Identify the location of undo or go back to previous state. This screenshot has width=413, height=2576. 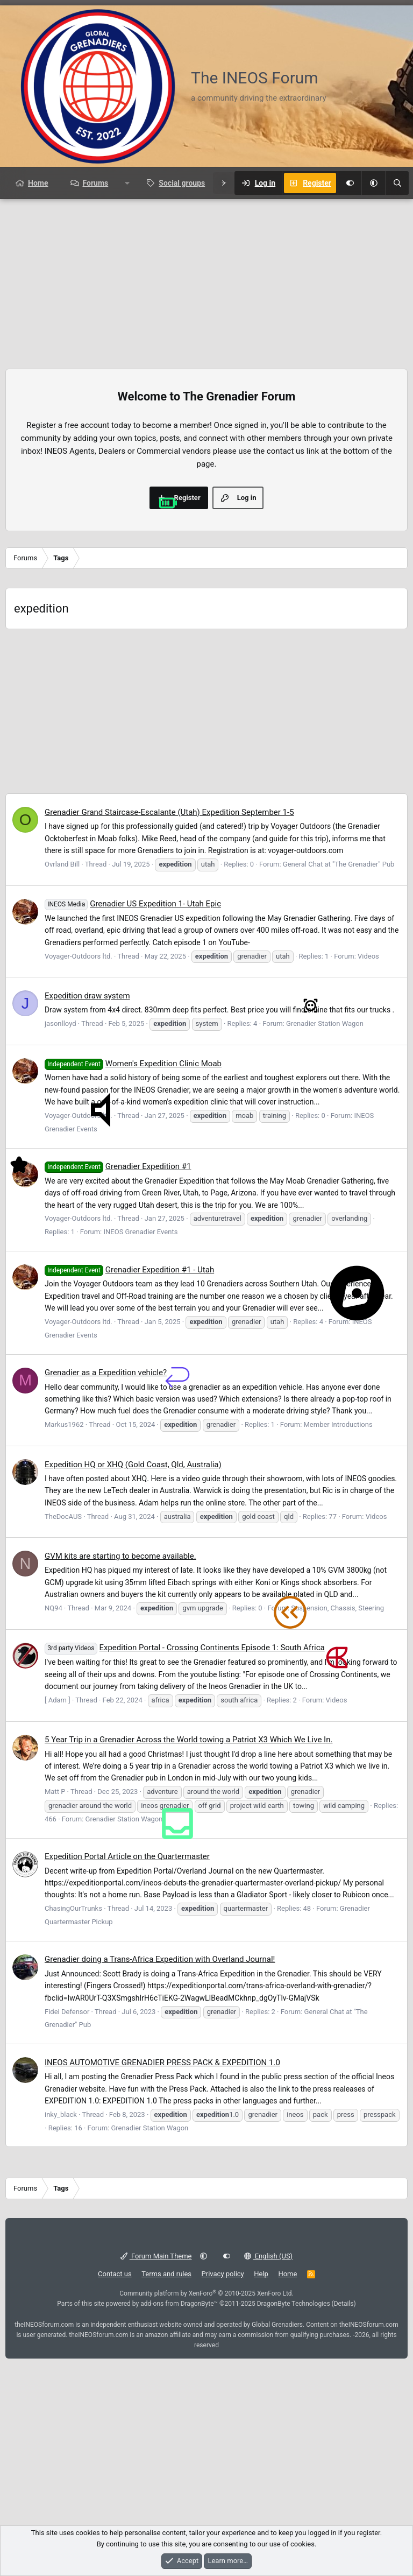
(177, 1376).